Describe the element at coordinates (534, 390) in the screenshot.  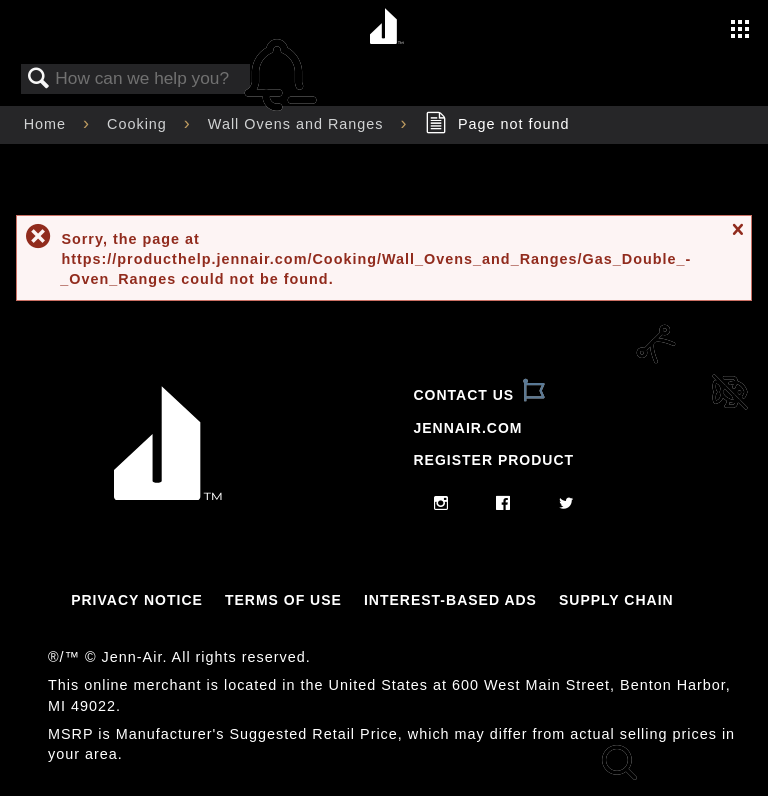
I see `flag or bookmark an item` at that location.